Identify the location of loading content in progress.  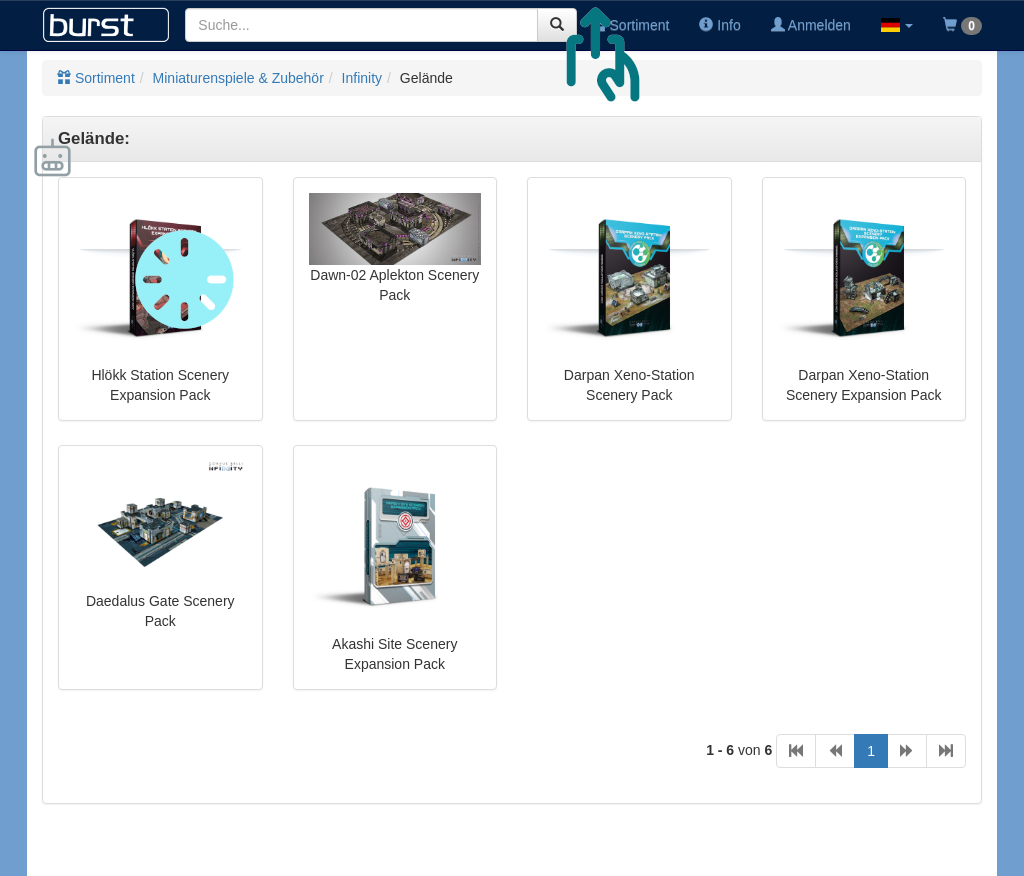
(184, 279).